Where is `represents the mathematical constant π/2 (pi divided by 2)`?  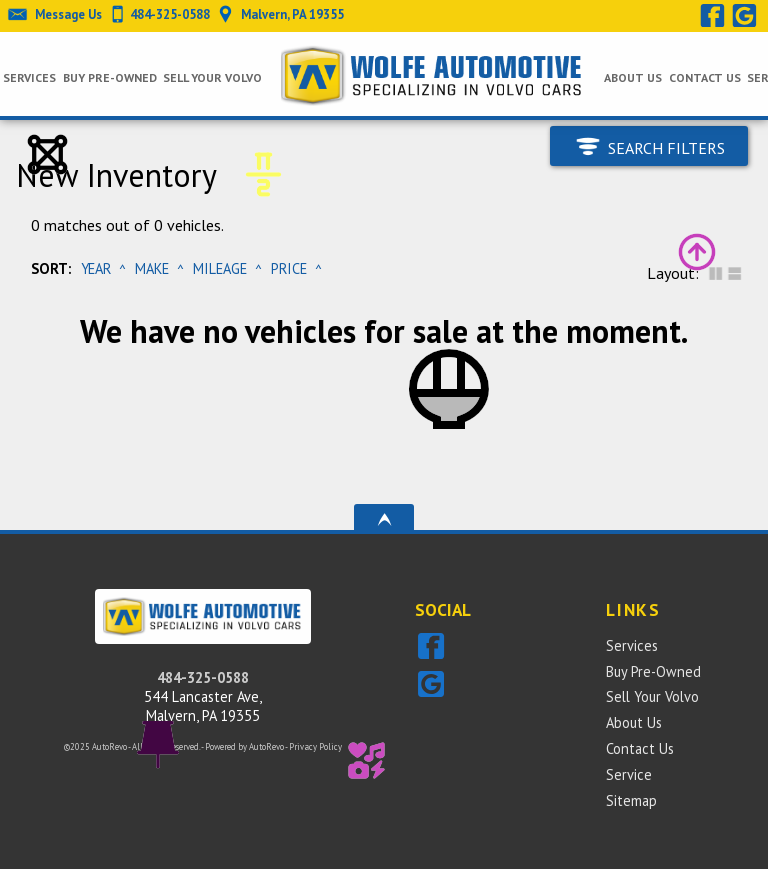
represents the mathematical constant π/2 (pi divided by 2) is located at coordinates (263, 174).